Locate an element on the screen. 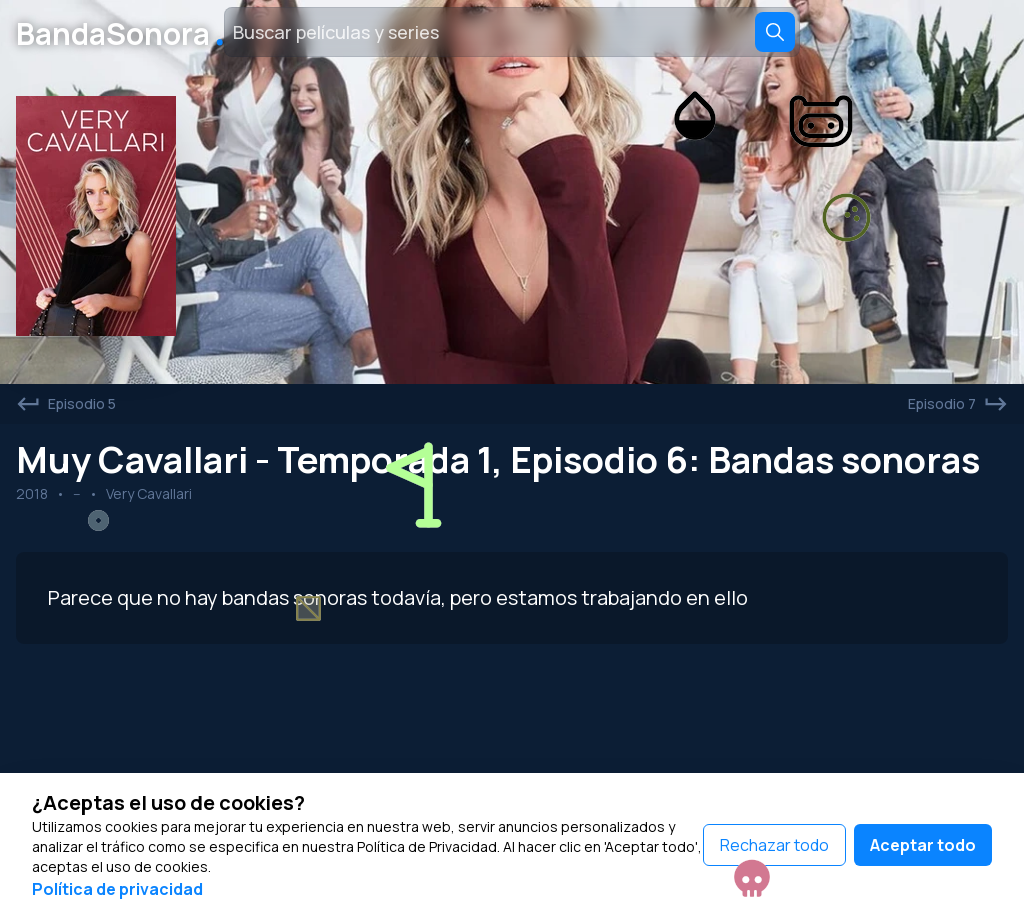 This screenshot has width=1024, height=917. indicates an unread notification or new item is located at coordinates (98, 520).